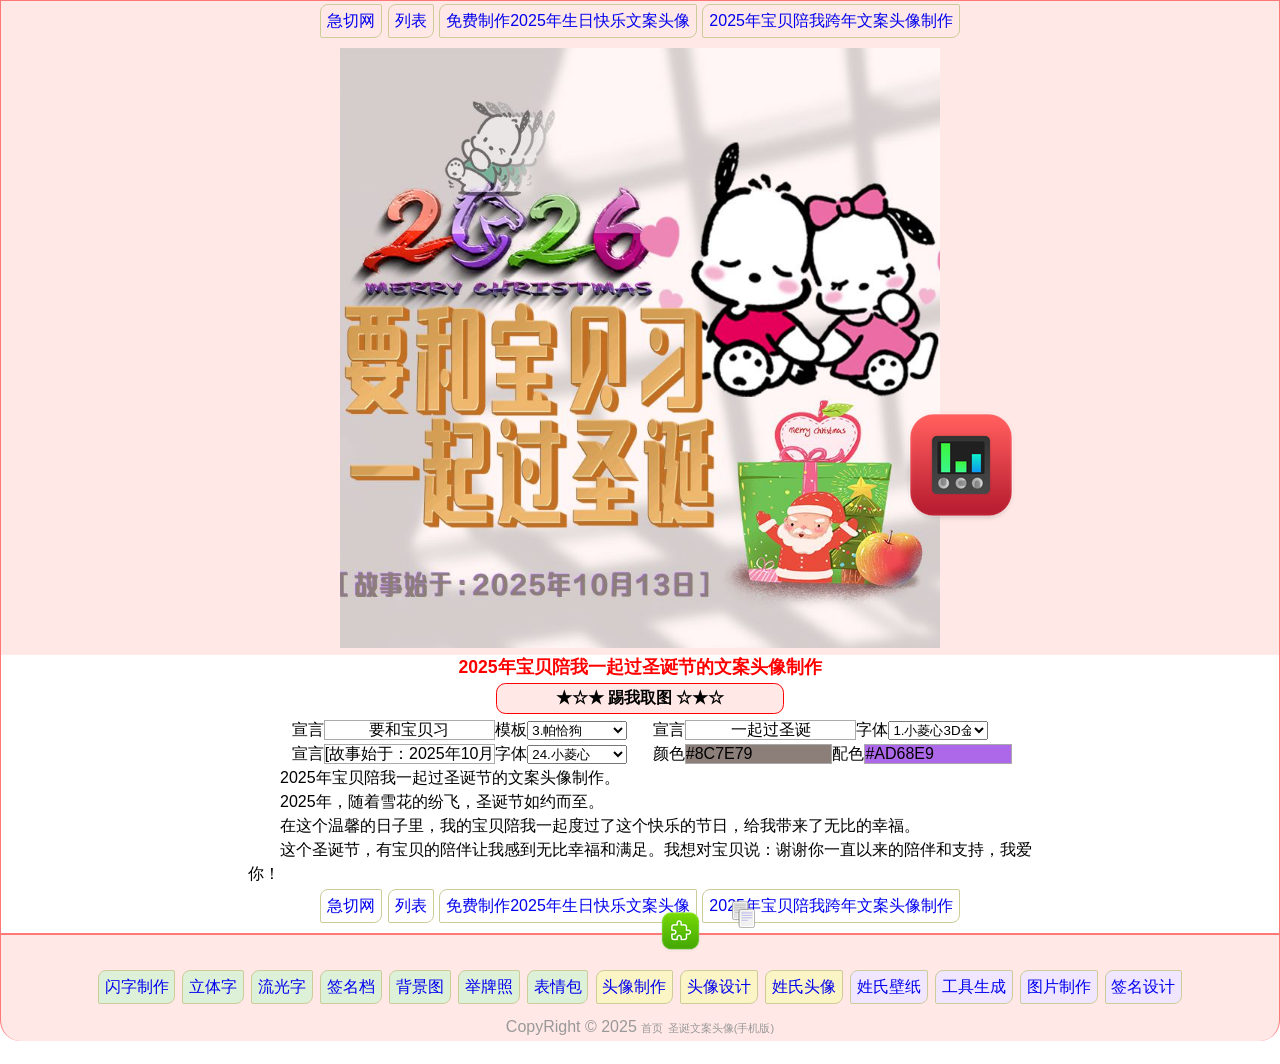 Image resolution: width=1280 pixels, height=1064 pixels. What do you see at coordinates (680, 931) in the screenshot?
I see `manage browser or app extensions` at bounding box center [680, 931].